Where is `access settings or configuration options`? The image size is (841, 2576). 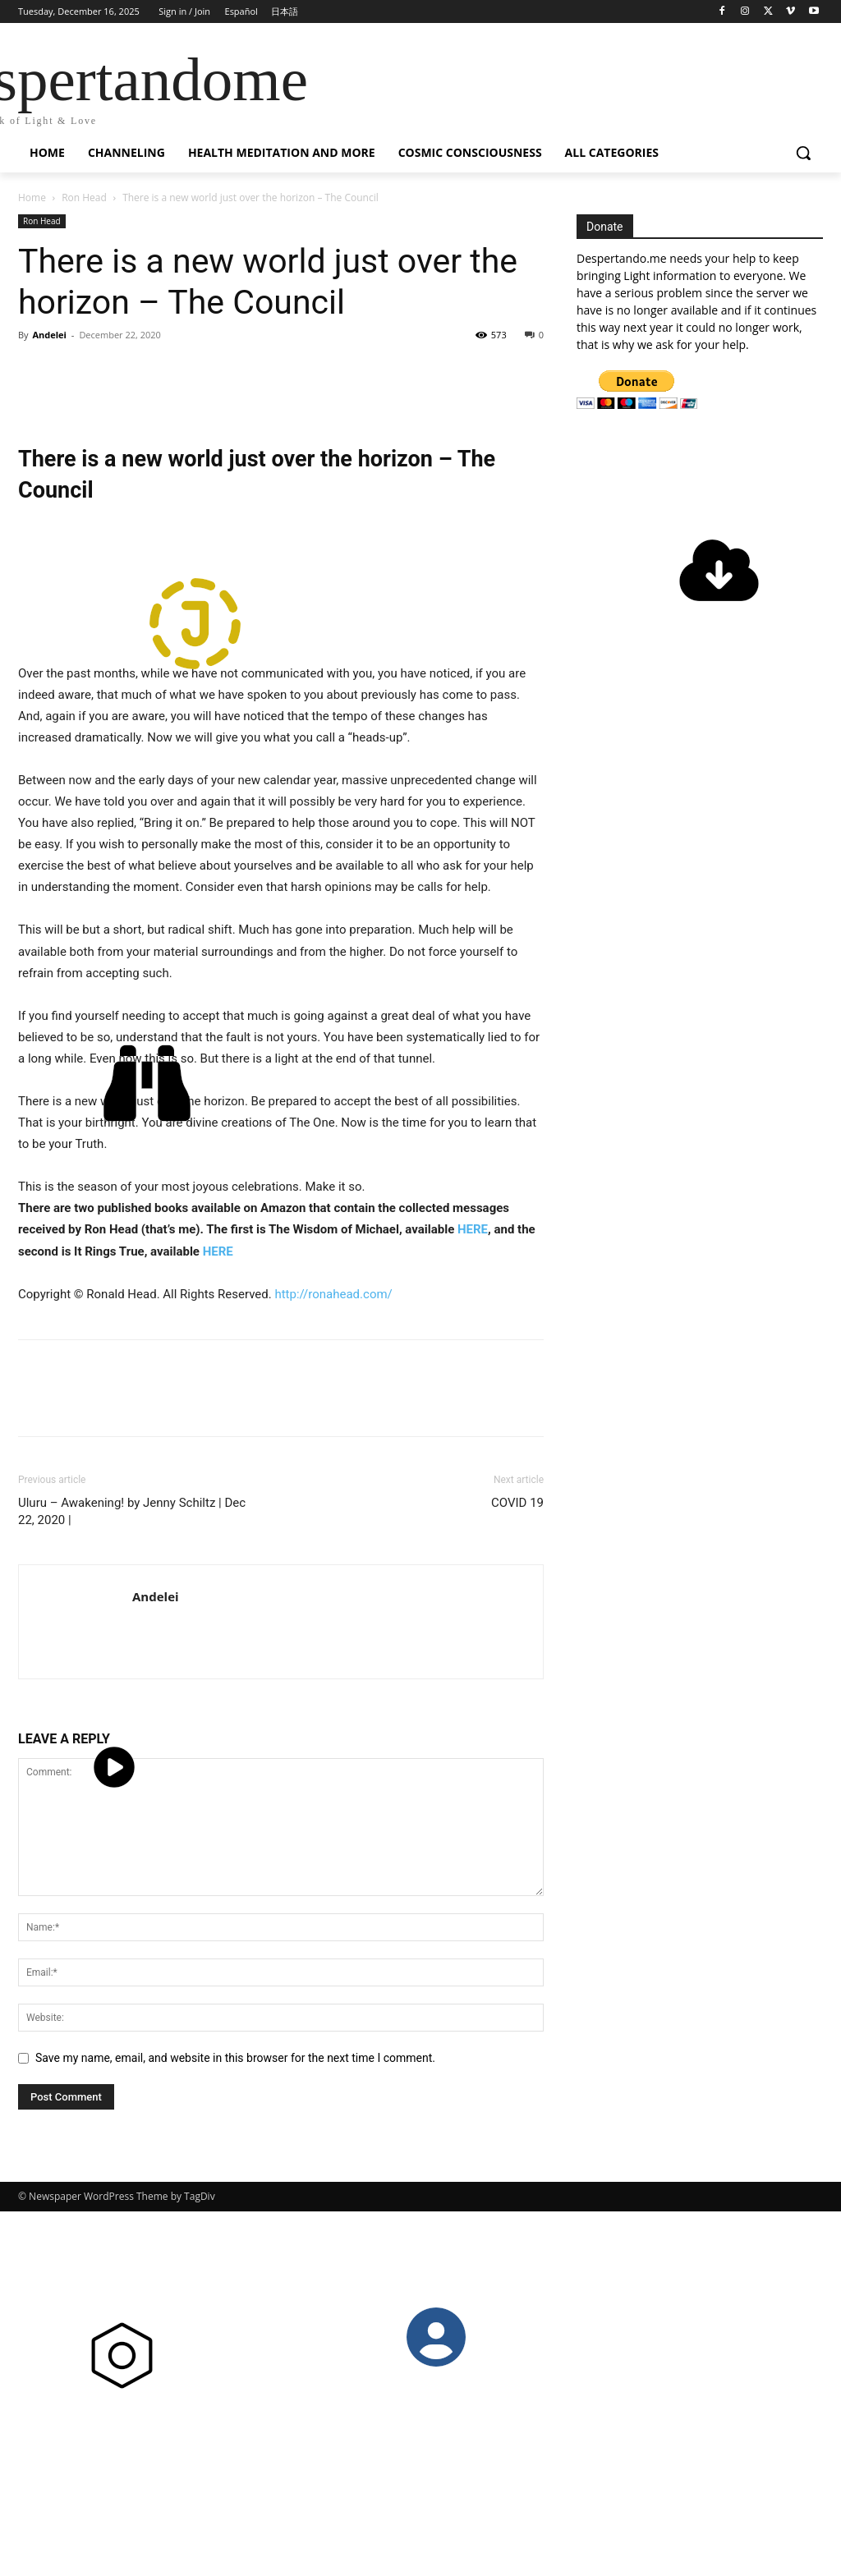 access settings or configuration options is located at coordinates (122, 2355).